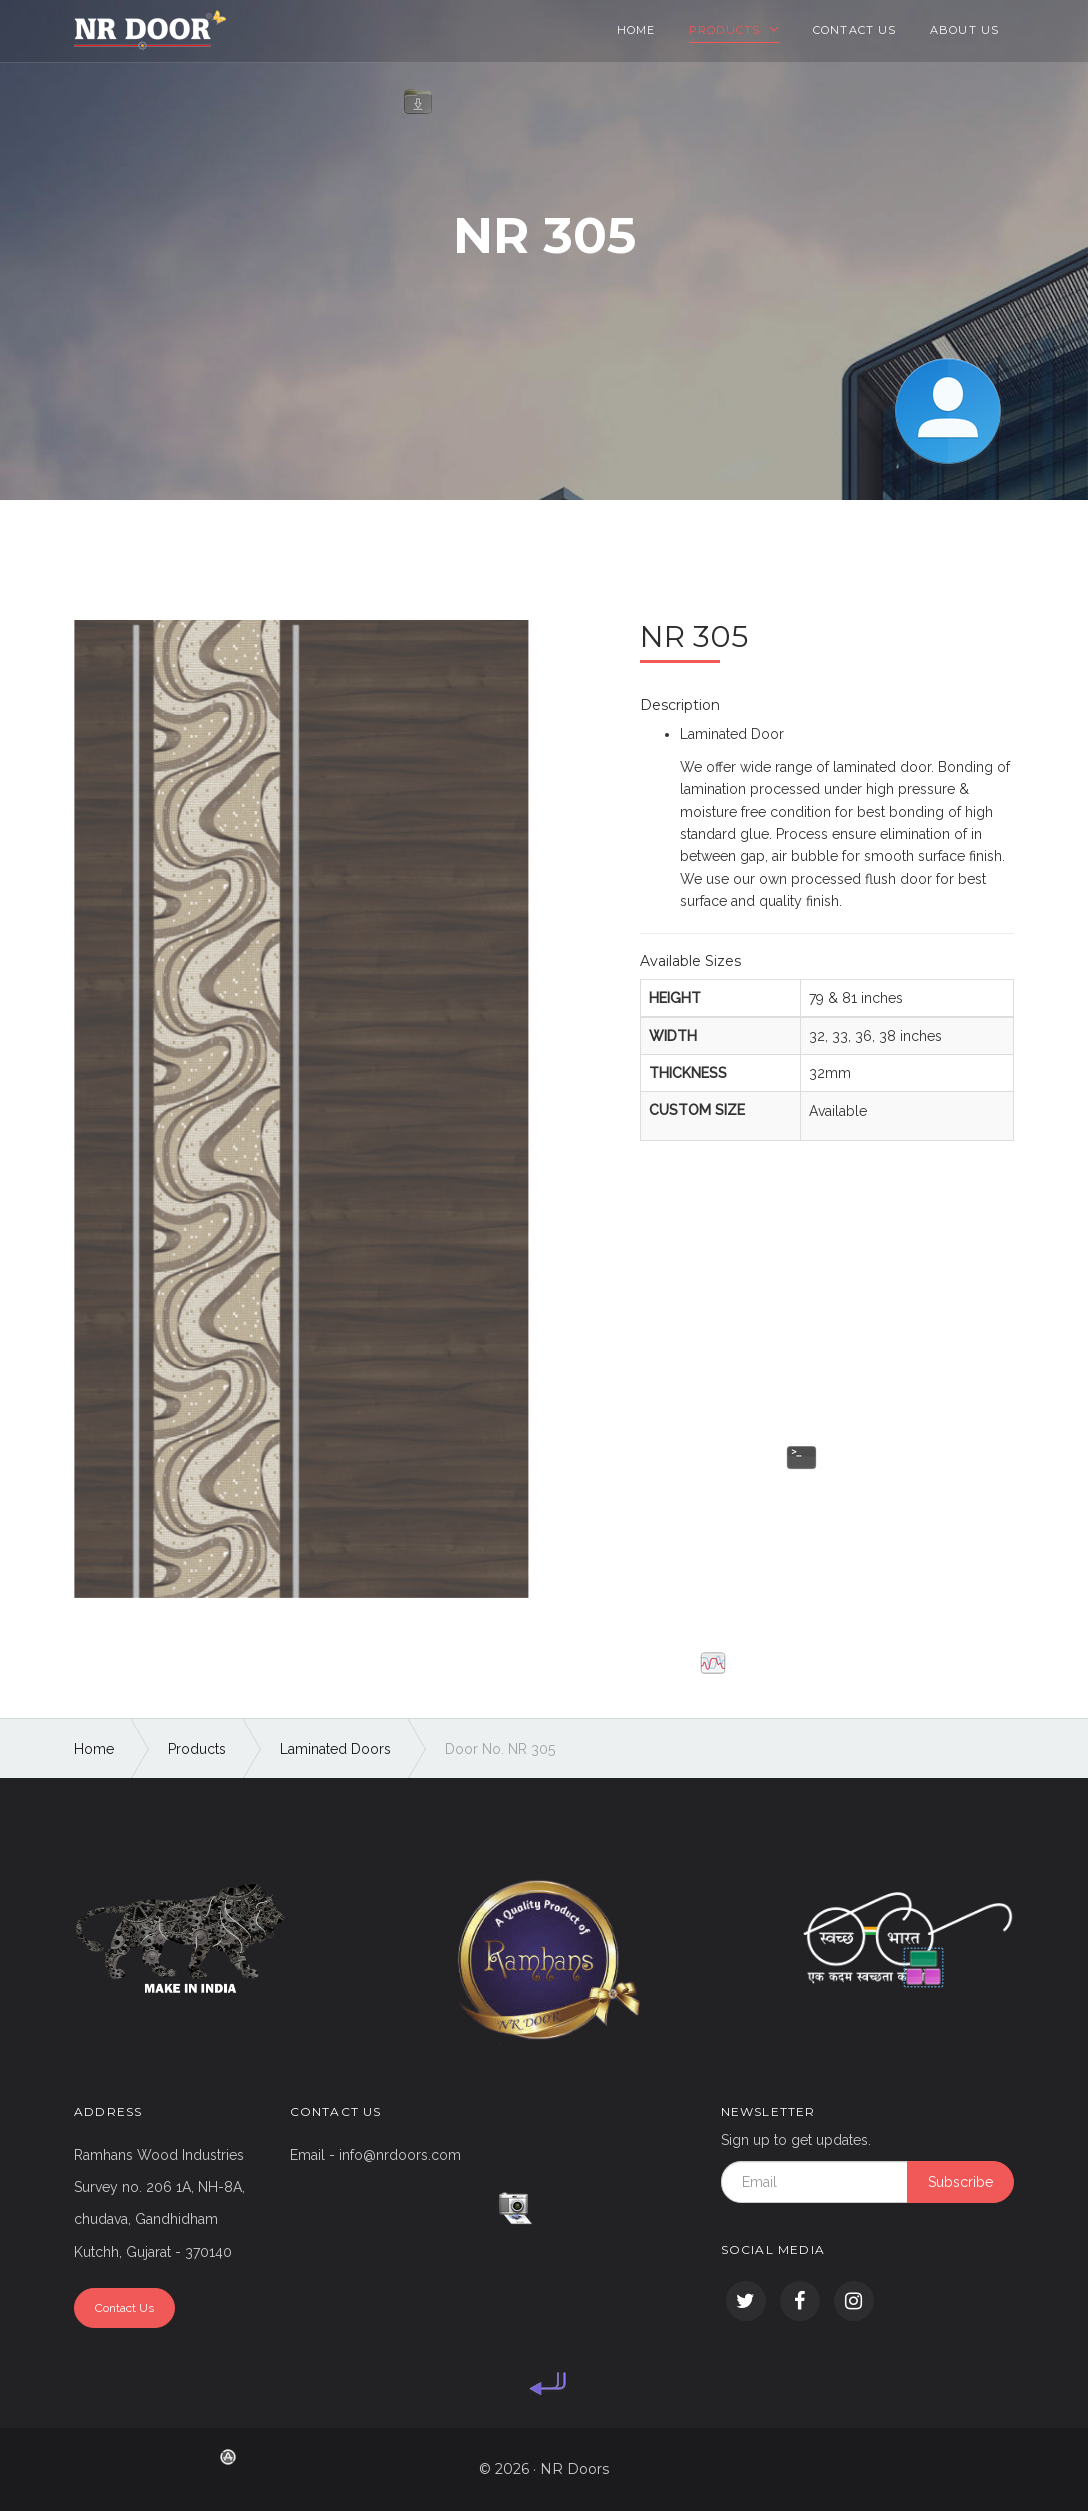 The height and width of the screenshot is (2511, 1088). Describe the element at coordinates (547, 2381) in the screenshot. I see `reply to all recipients of an email` at that location.